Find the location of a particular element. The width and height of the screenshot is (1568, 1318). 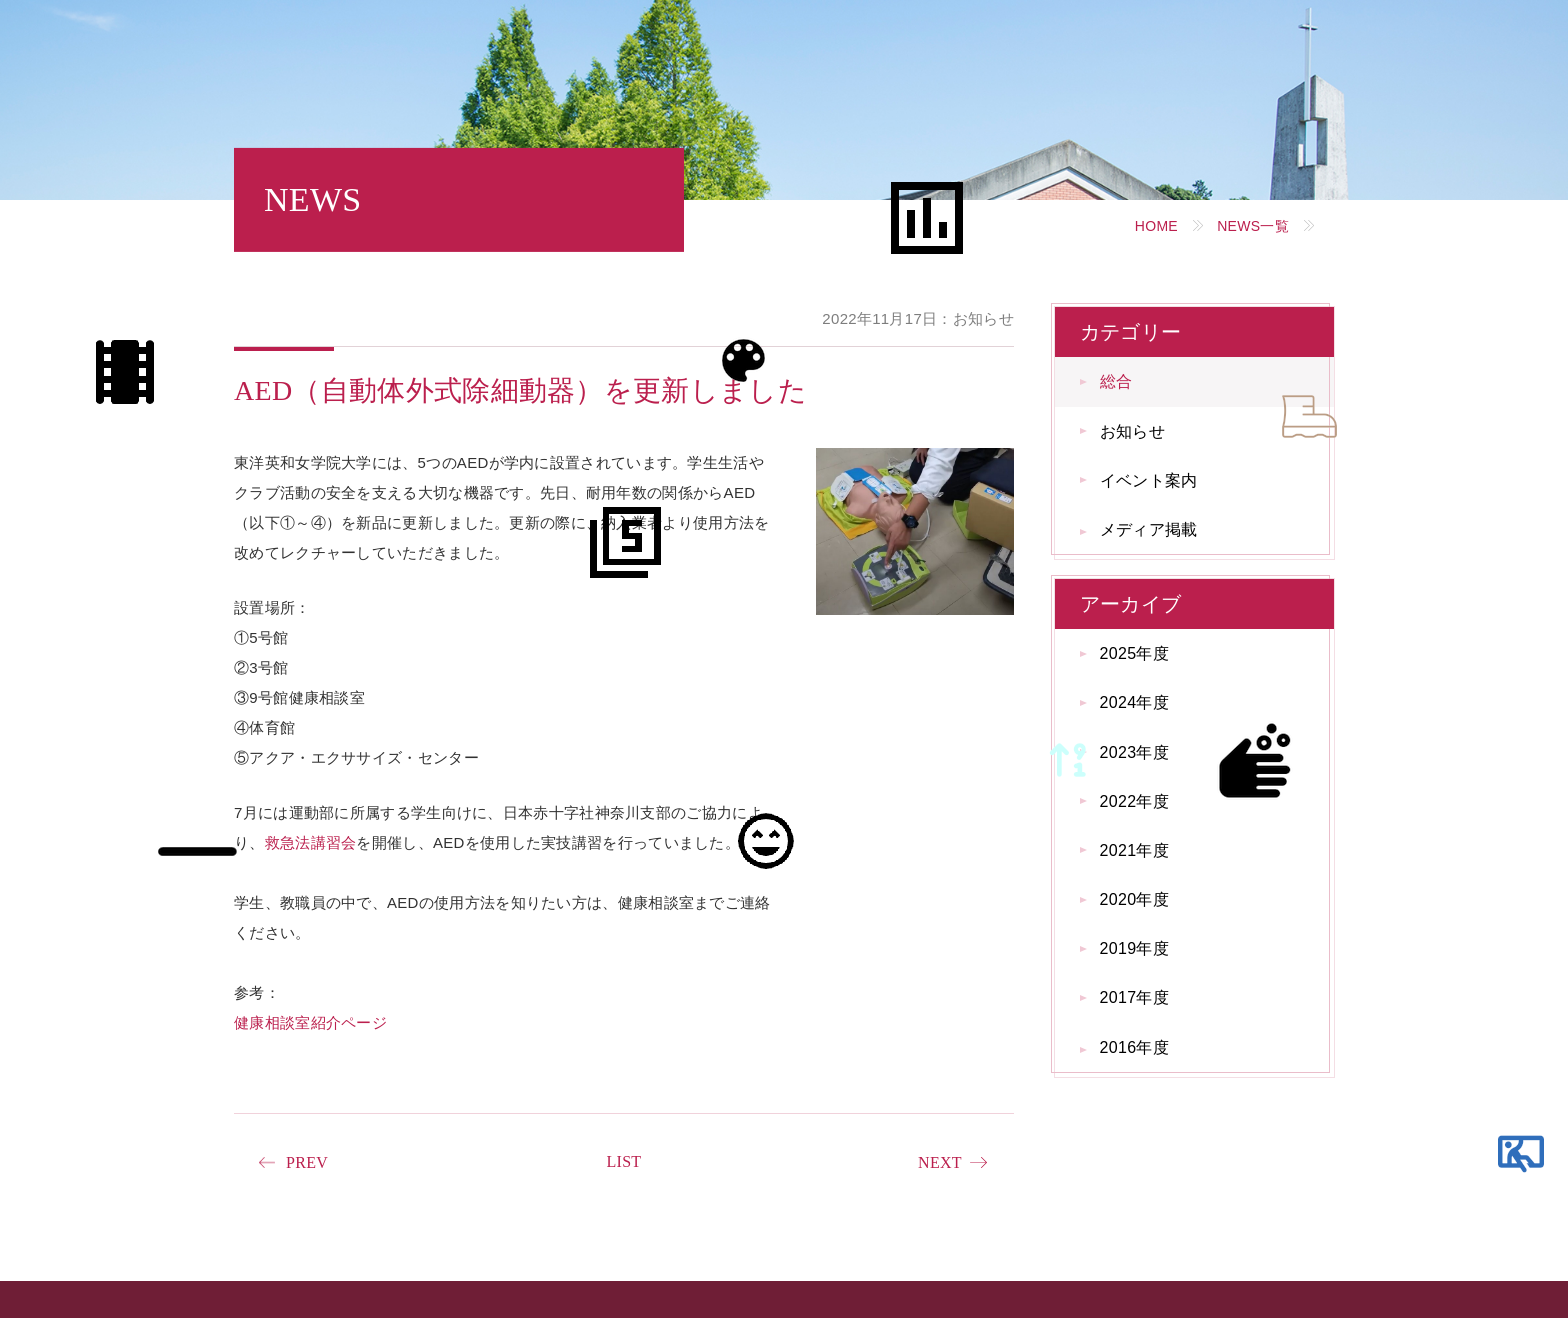

emergency exit or escape route is located at coordinates (1521, 1154).